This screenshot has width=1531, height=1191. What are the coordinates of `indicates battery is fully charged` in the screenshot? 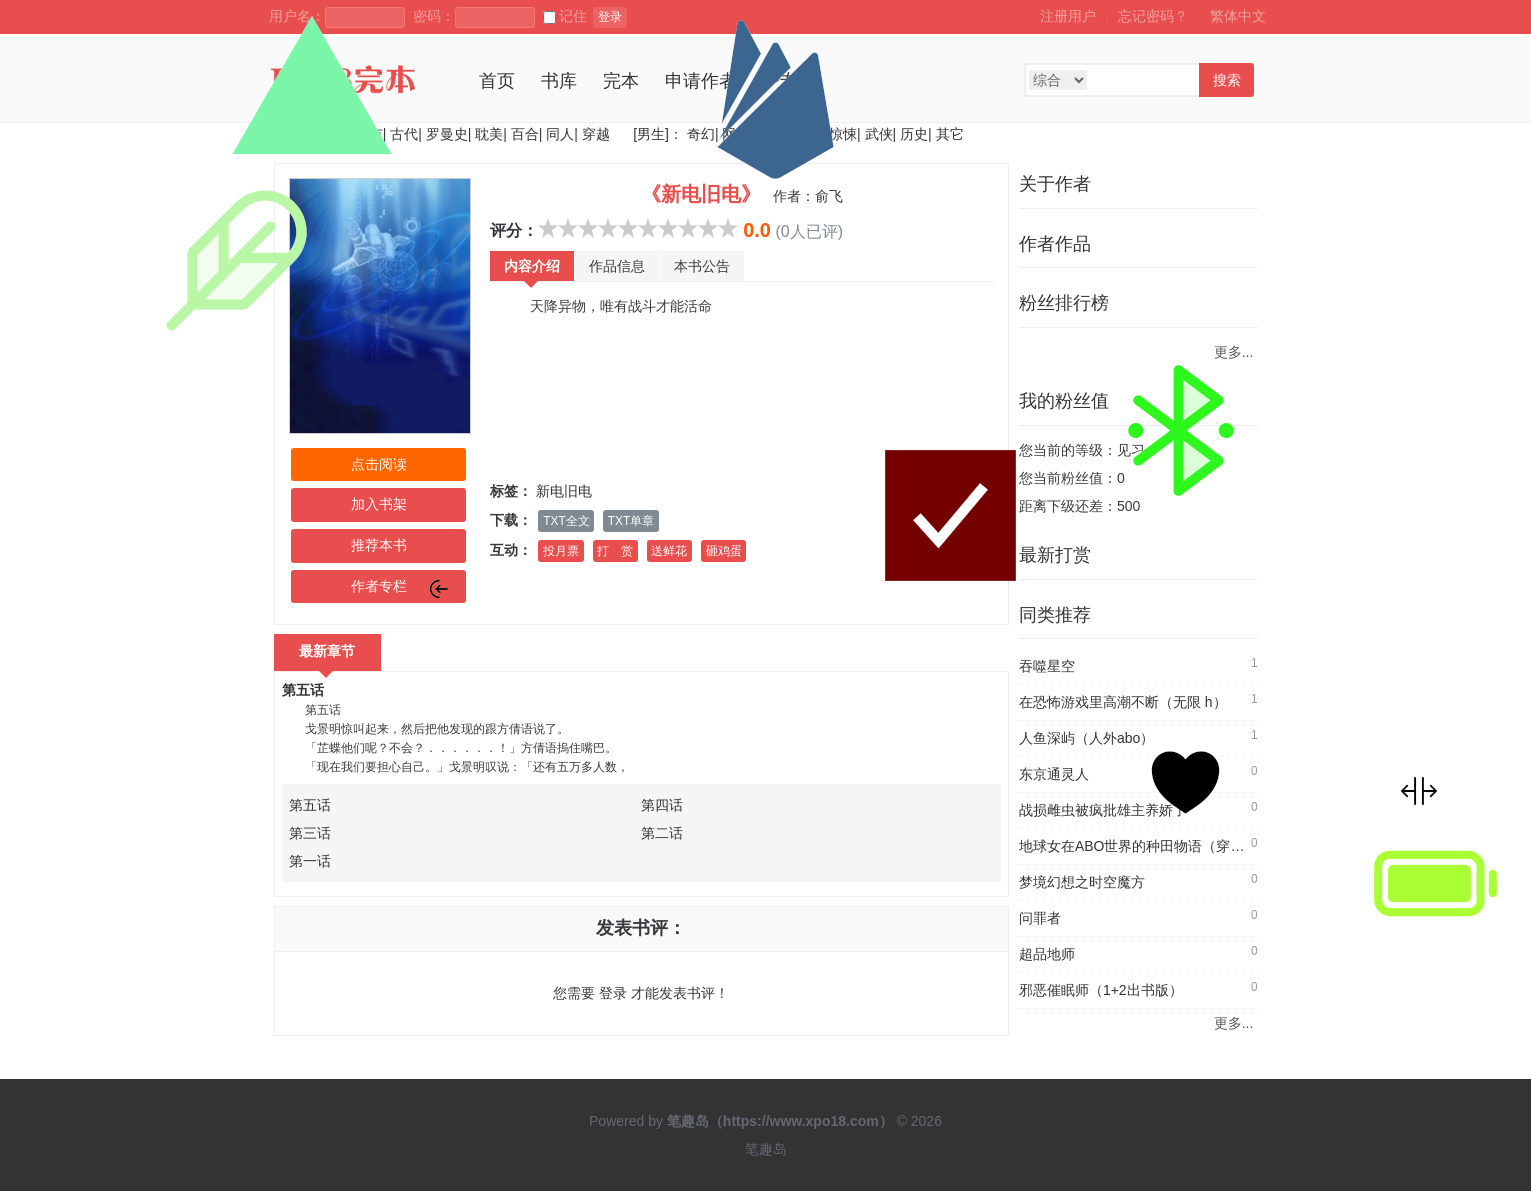 It's located at (1435, 883).